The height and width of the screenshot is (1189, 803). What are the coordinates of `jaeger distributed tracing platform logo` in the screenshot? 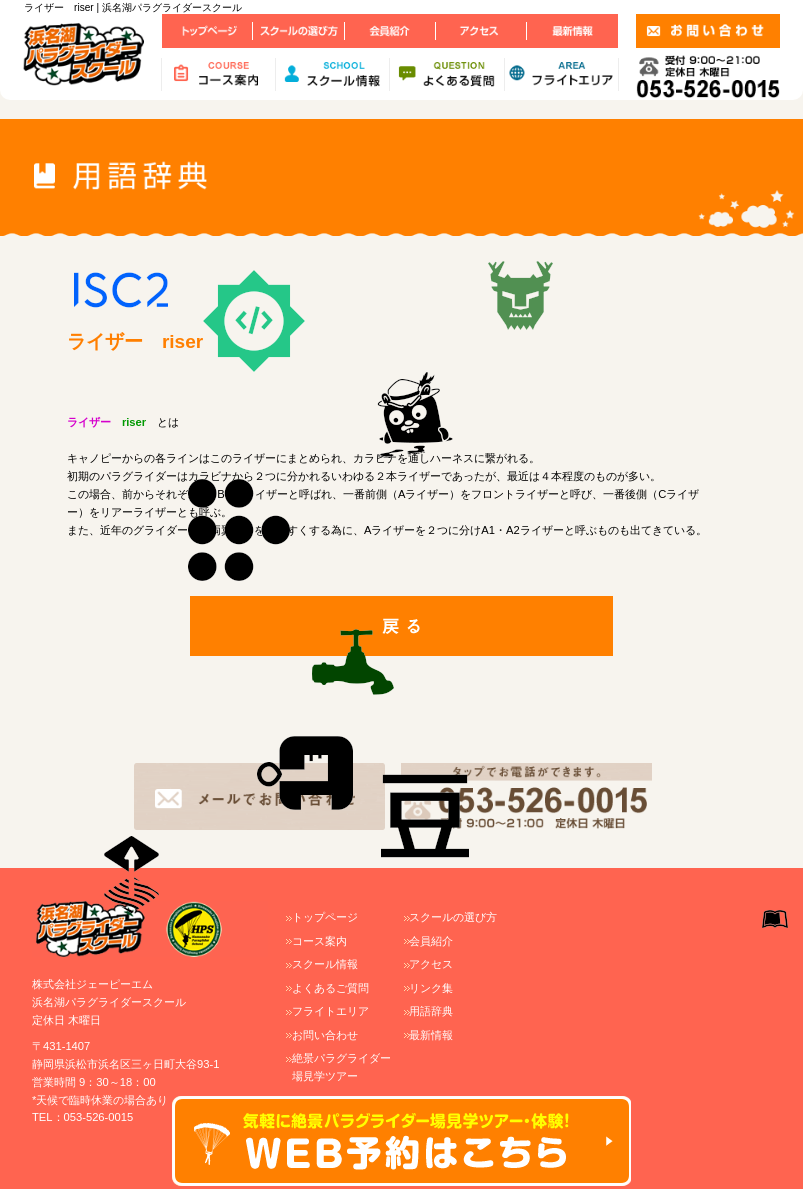 It's located at (415, 415).